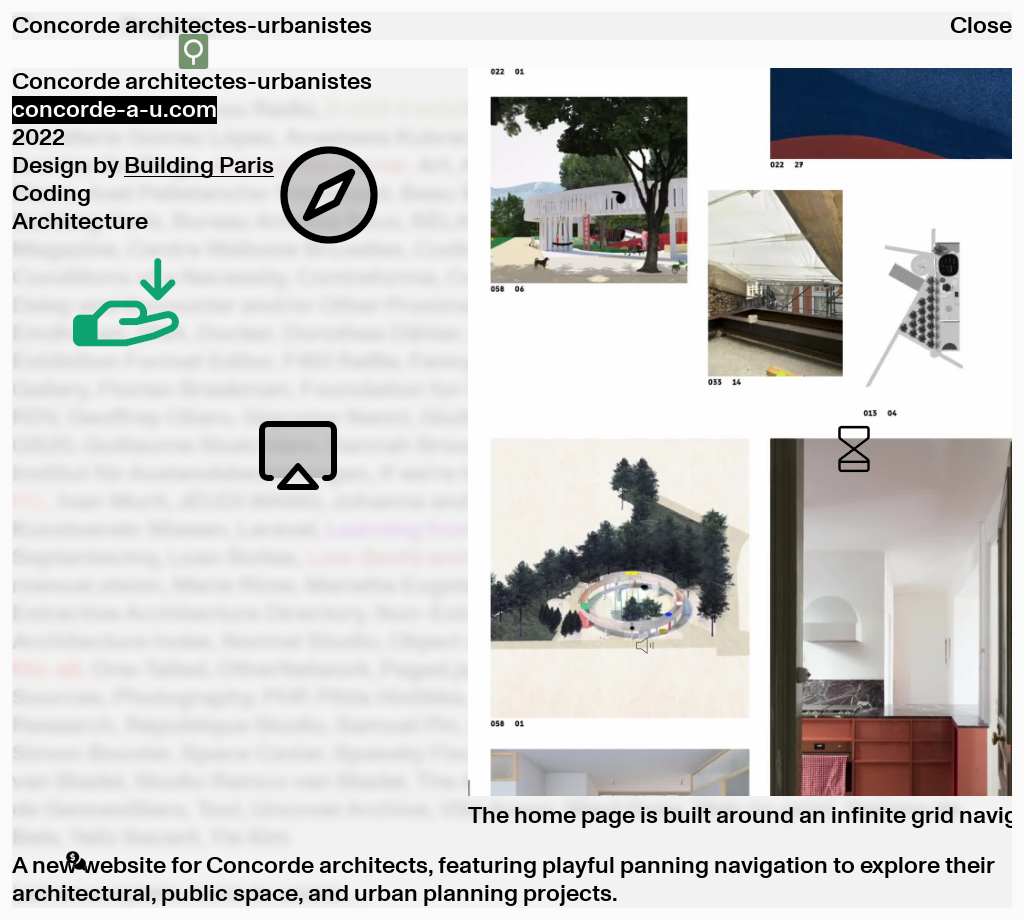 The image size is (1024, 920). What do you see at coordinates (129, 307) in the screenshot?
I see `receive or accept an incoming item` at bounding box center [129, 307].